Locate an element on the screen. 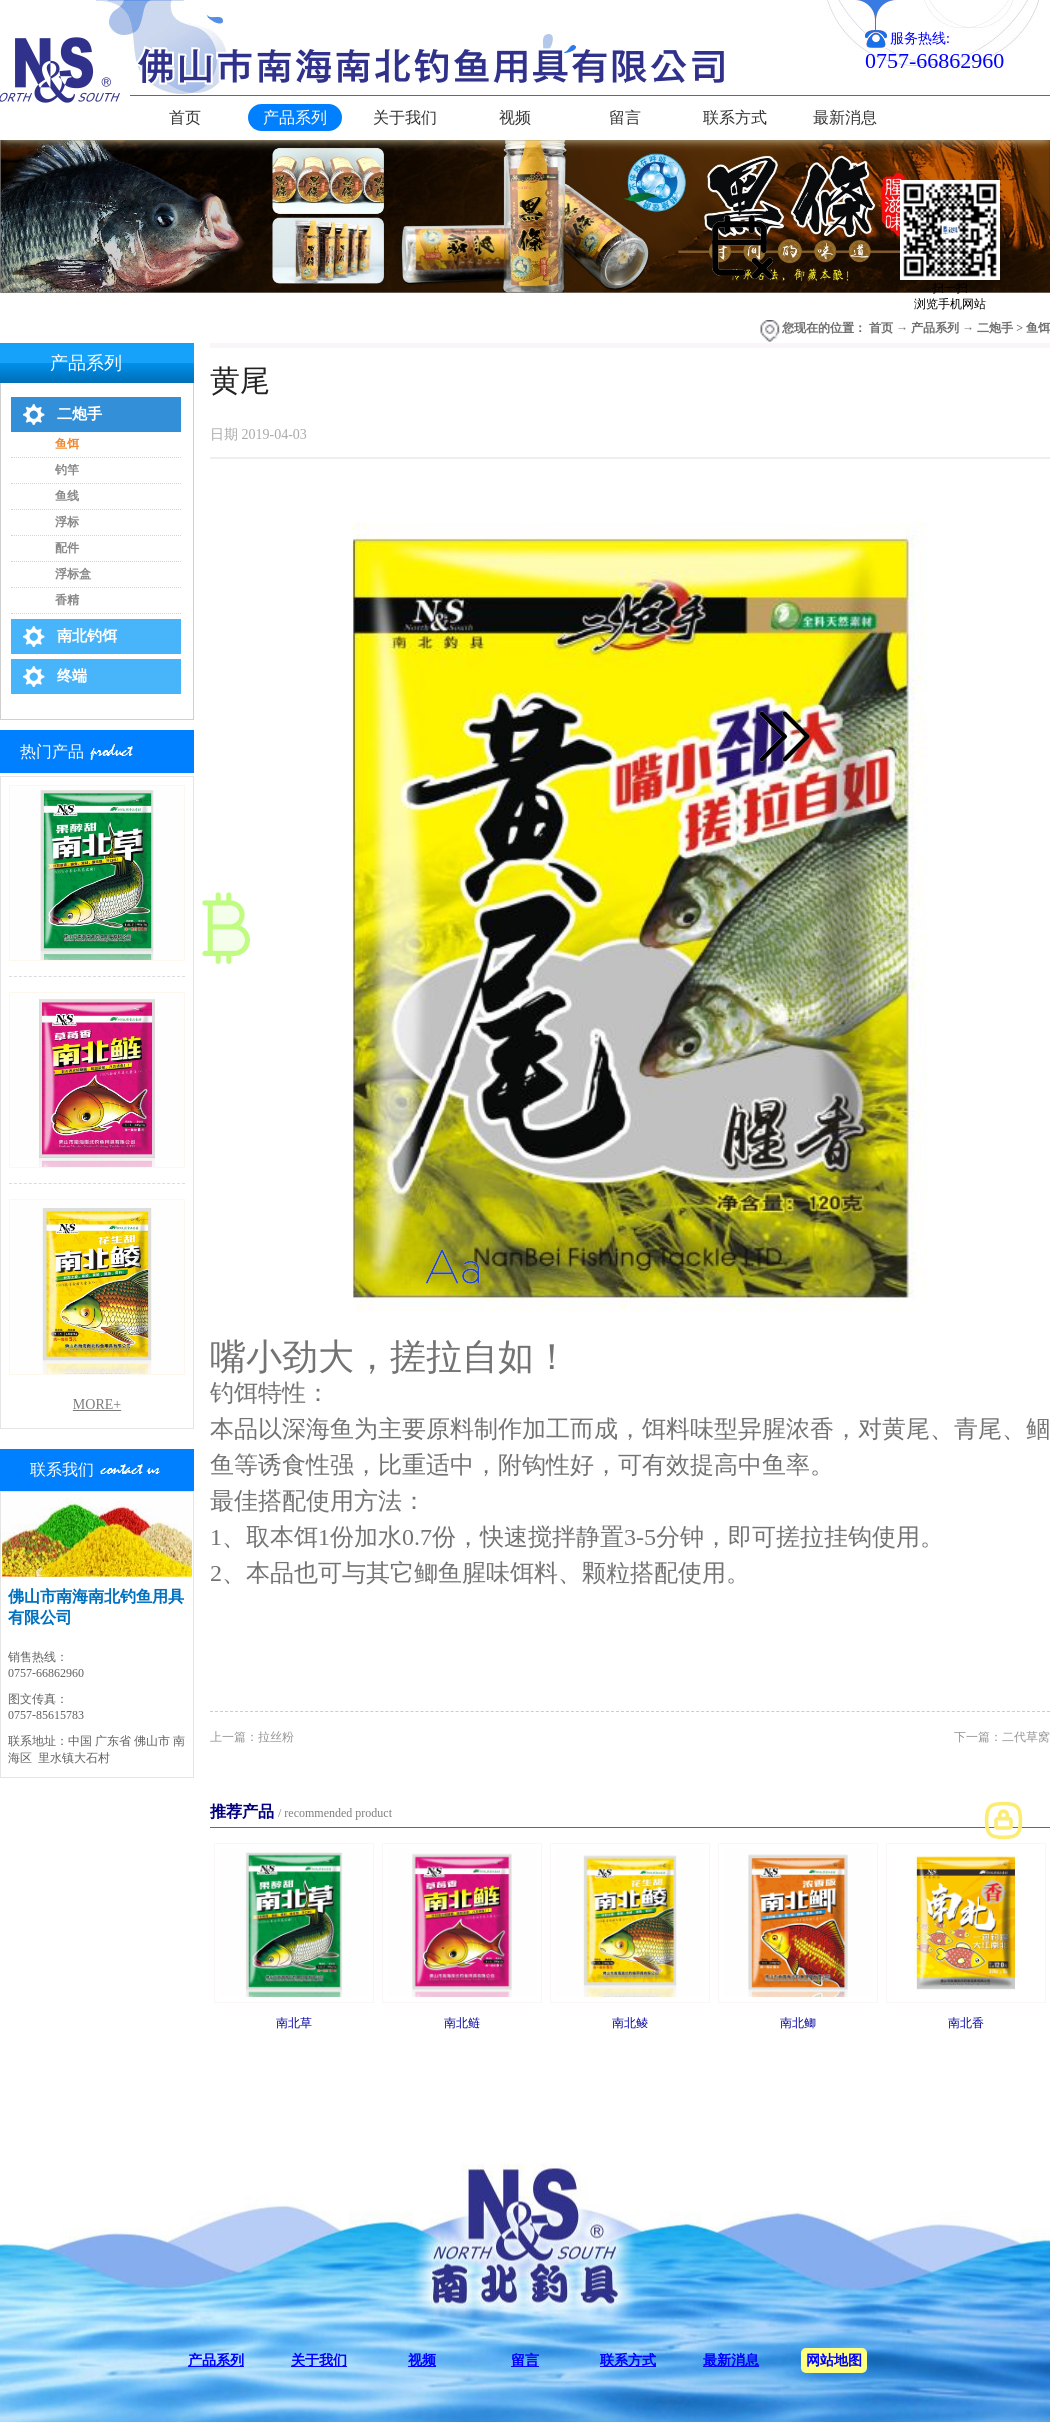  remove an event from your calendar is located at coordinates (739, 245).